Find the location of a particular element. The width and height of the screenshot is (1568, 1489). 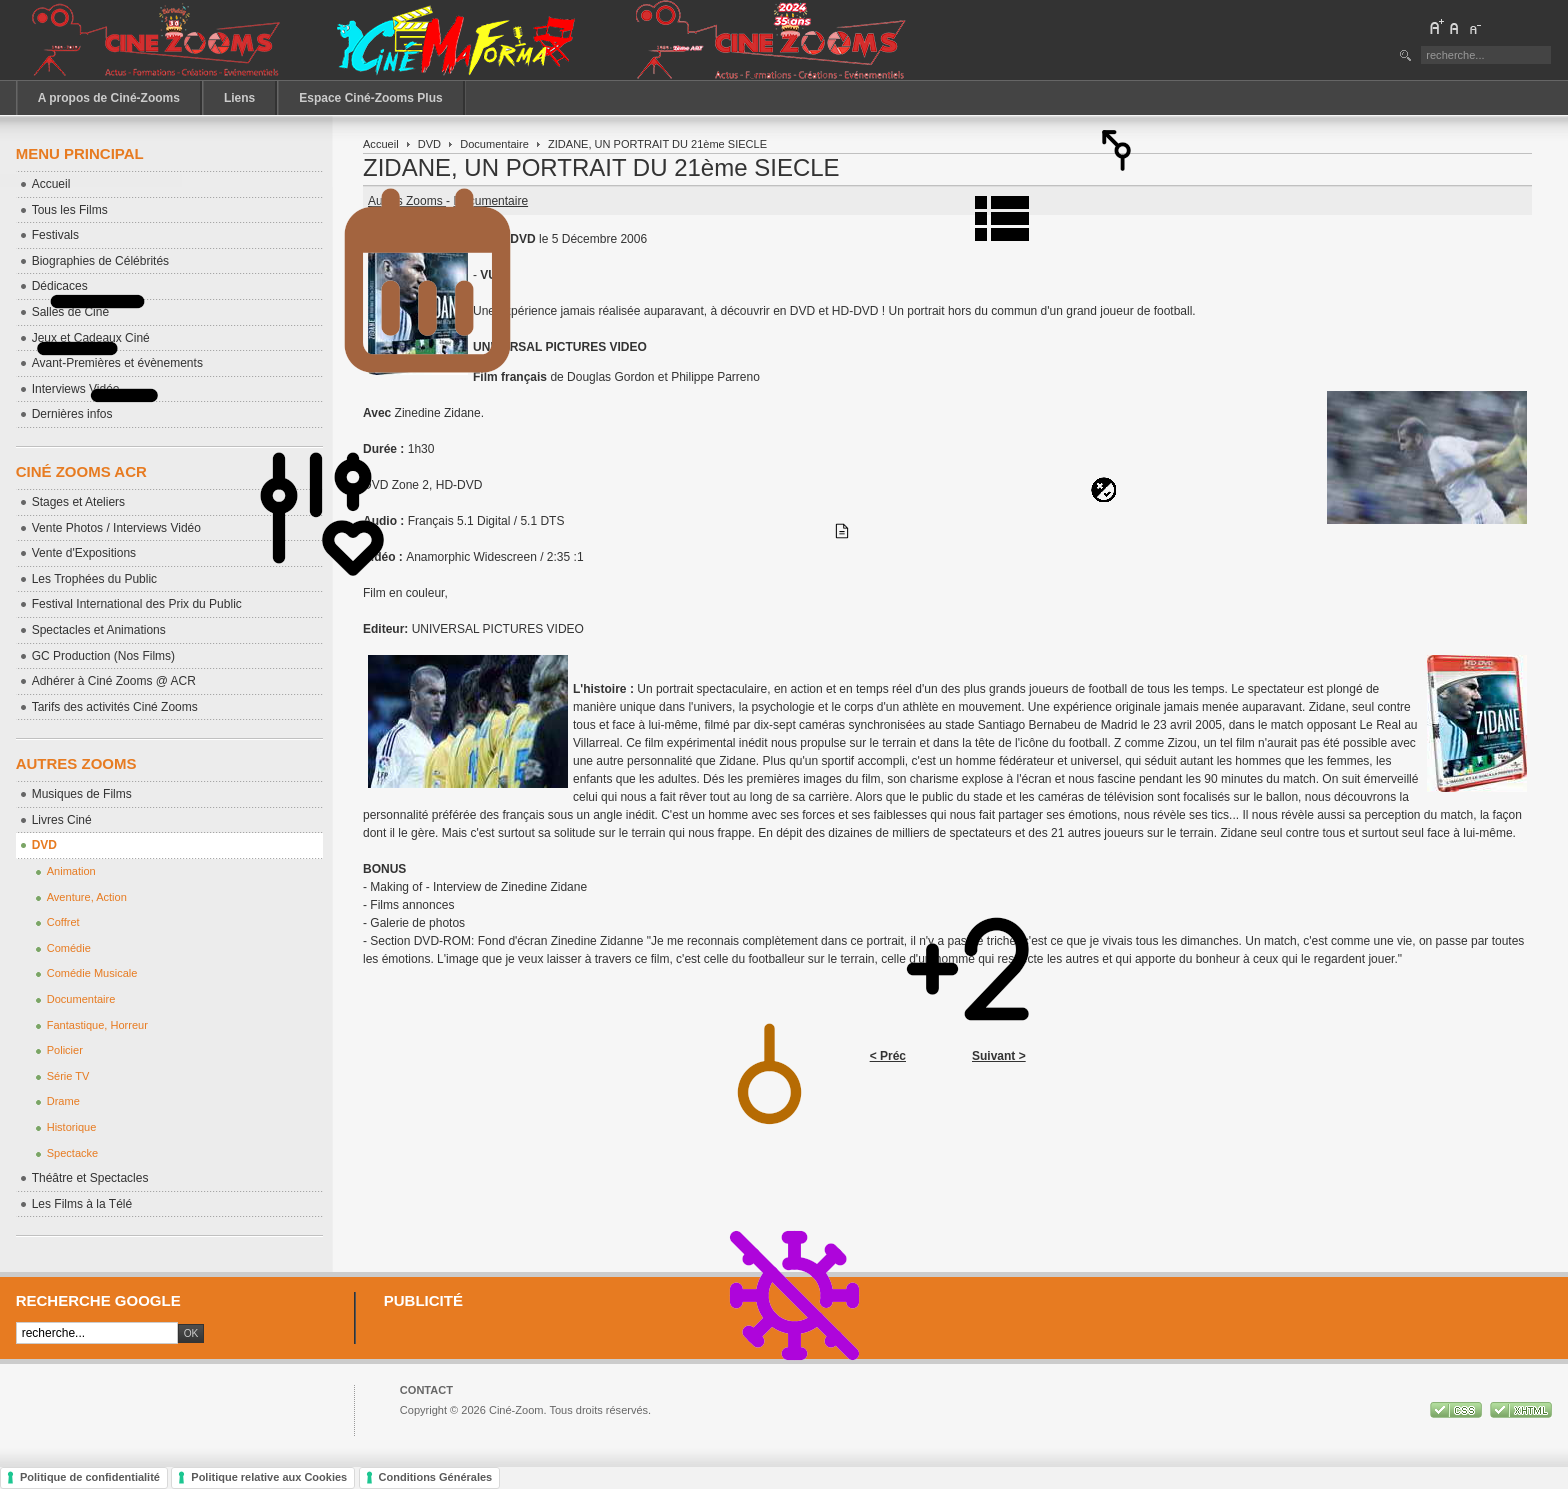

select neutrois gender identity is located at coordinates (769, 1076).